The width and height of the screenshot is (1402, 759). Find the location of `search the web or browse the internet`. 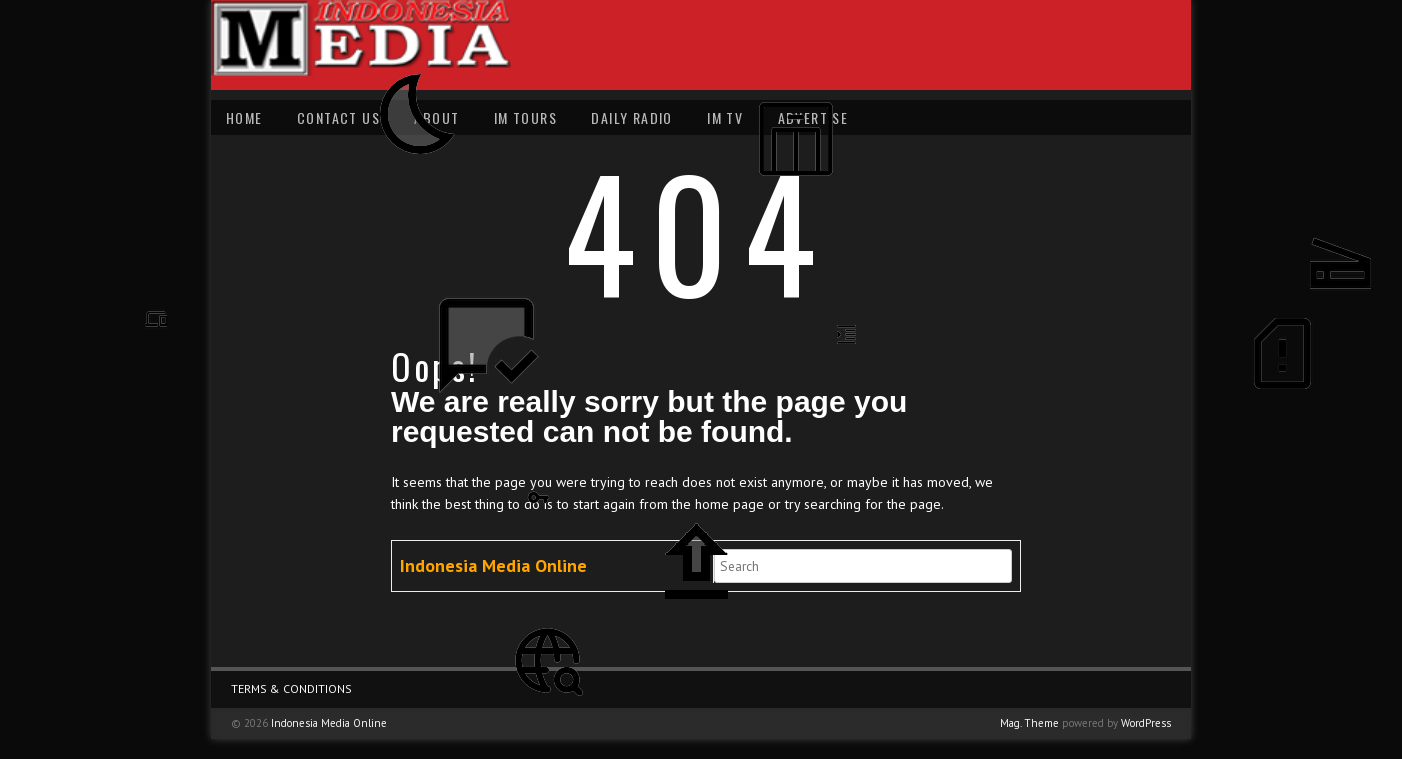

search the web or browse the internet is located at coordinates (547, 660).